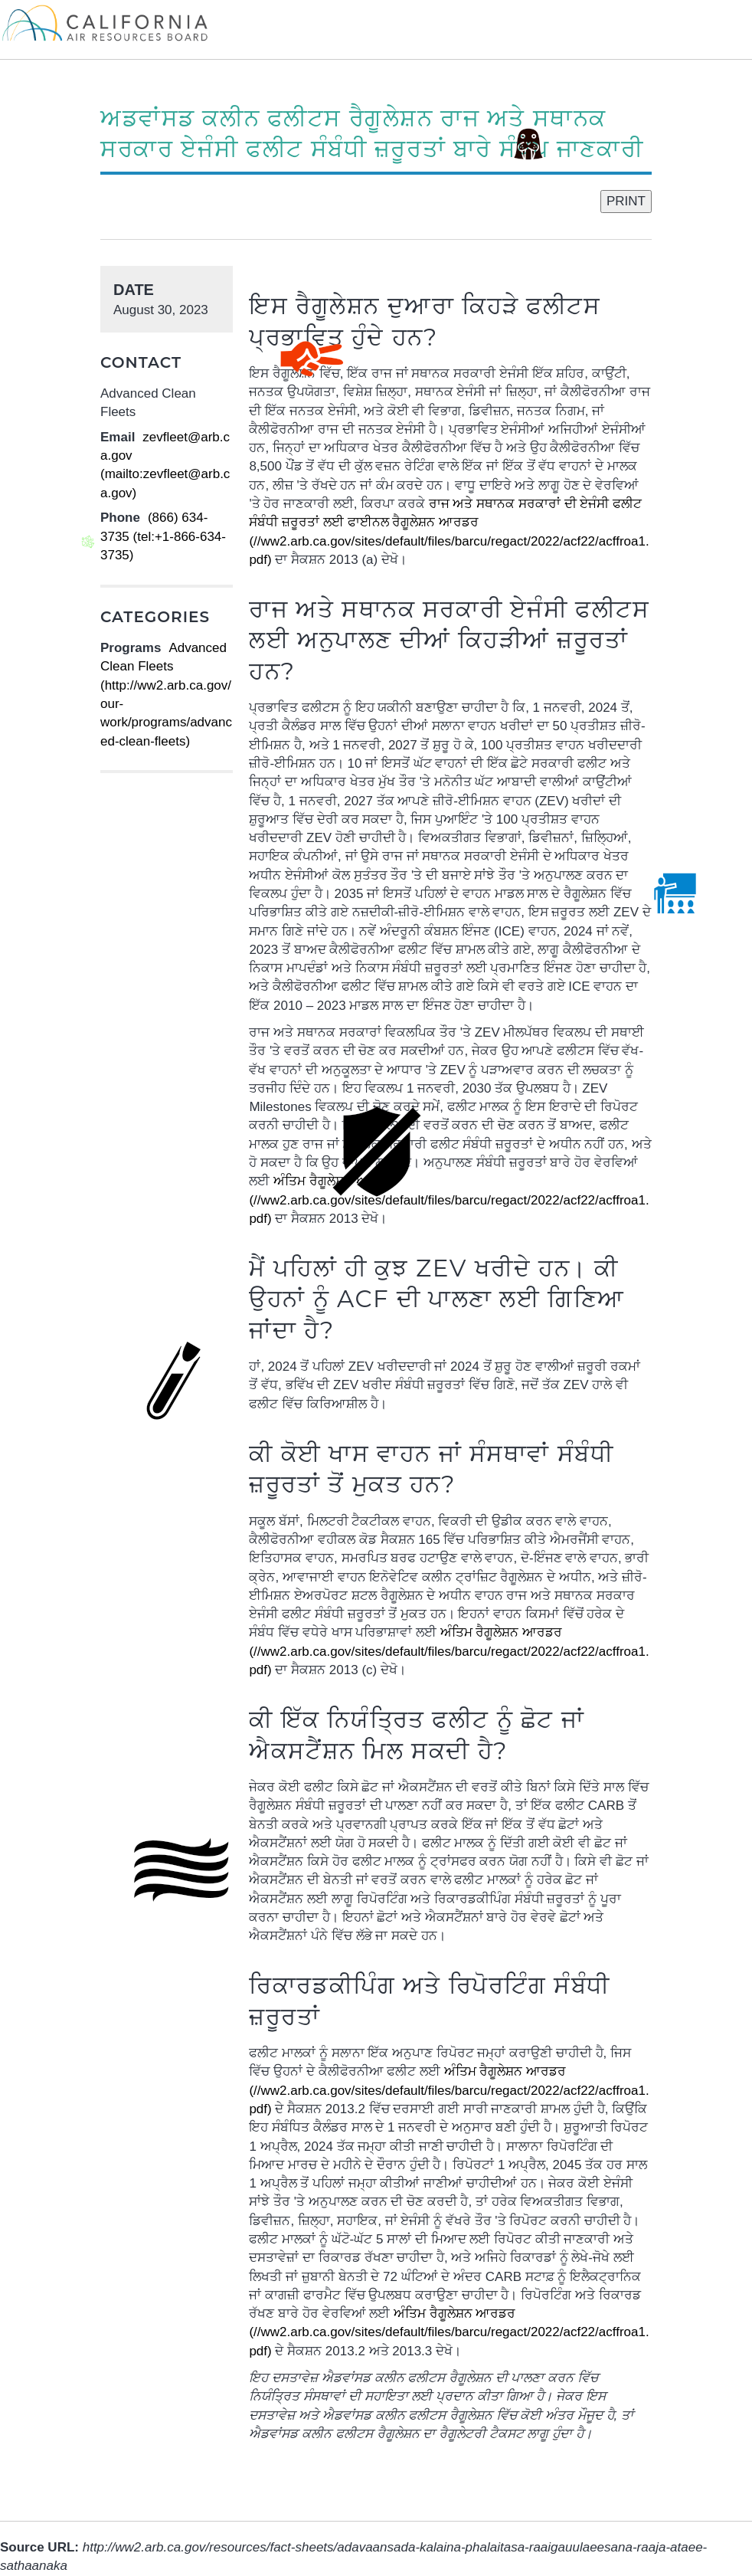 Image resolution: width=752 pixels, height=2576 pixels. Describe the element at coordinates (181, 1868) in the screenshot. I see `indicates water or ocean-related content` at that location.